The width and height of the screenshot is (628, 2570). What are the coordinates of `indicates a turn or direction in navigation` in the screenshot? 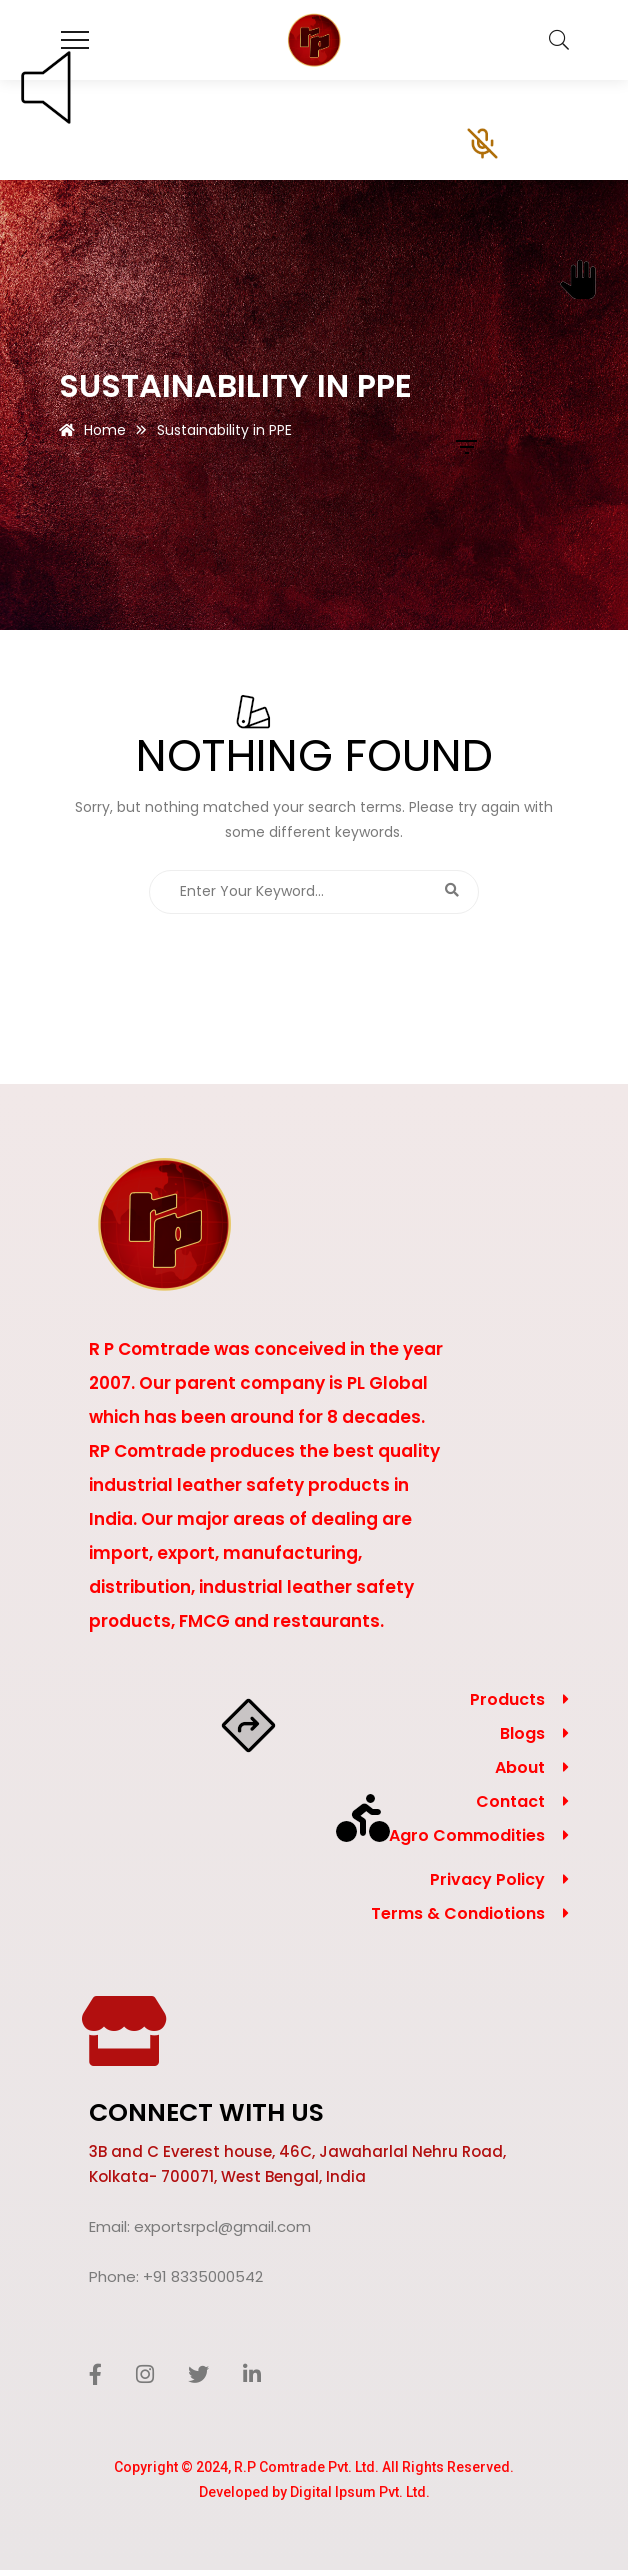 It's located at (248, 1725).